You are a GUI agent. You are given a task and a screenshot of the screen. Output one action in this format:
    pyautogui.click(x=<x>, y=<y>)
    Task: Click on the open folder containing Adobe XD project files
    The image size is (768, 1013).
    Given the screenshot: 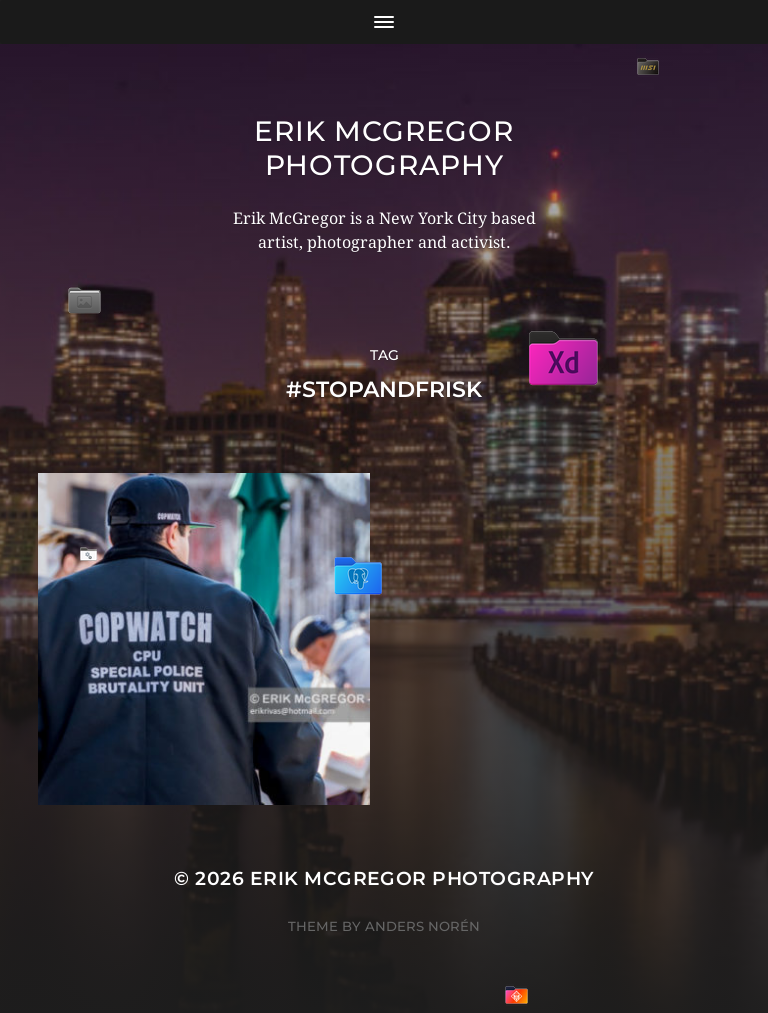 What is the action you would take?
    pyautogui.click(x=563, y=360)
    